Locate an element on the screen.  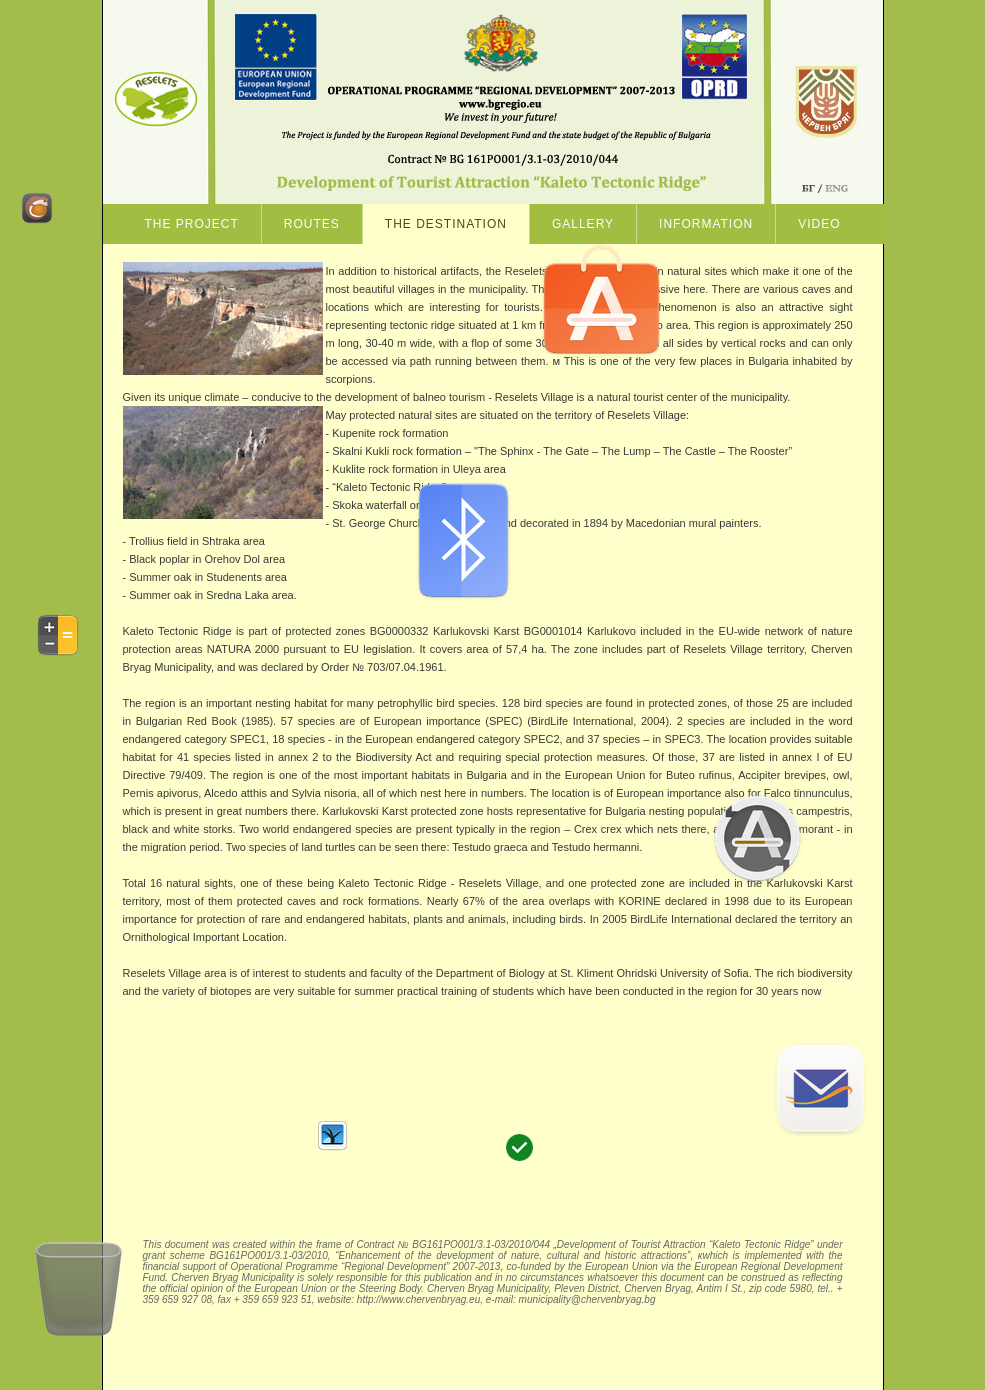
open the trash to view deleted items is located at coordinates (78, 1287).